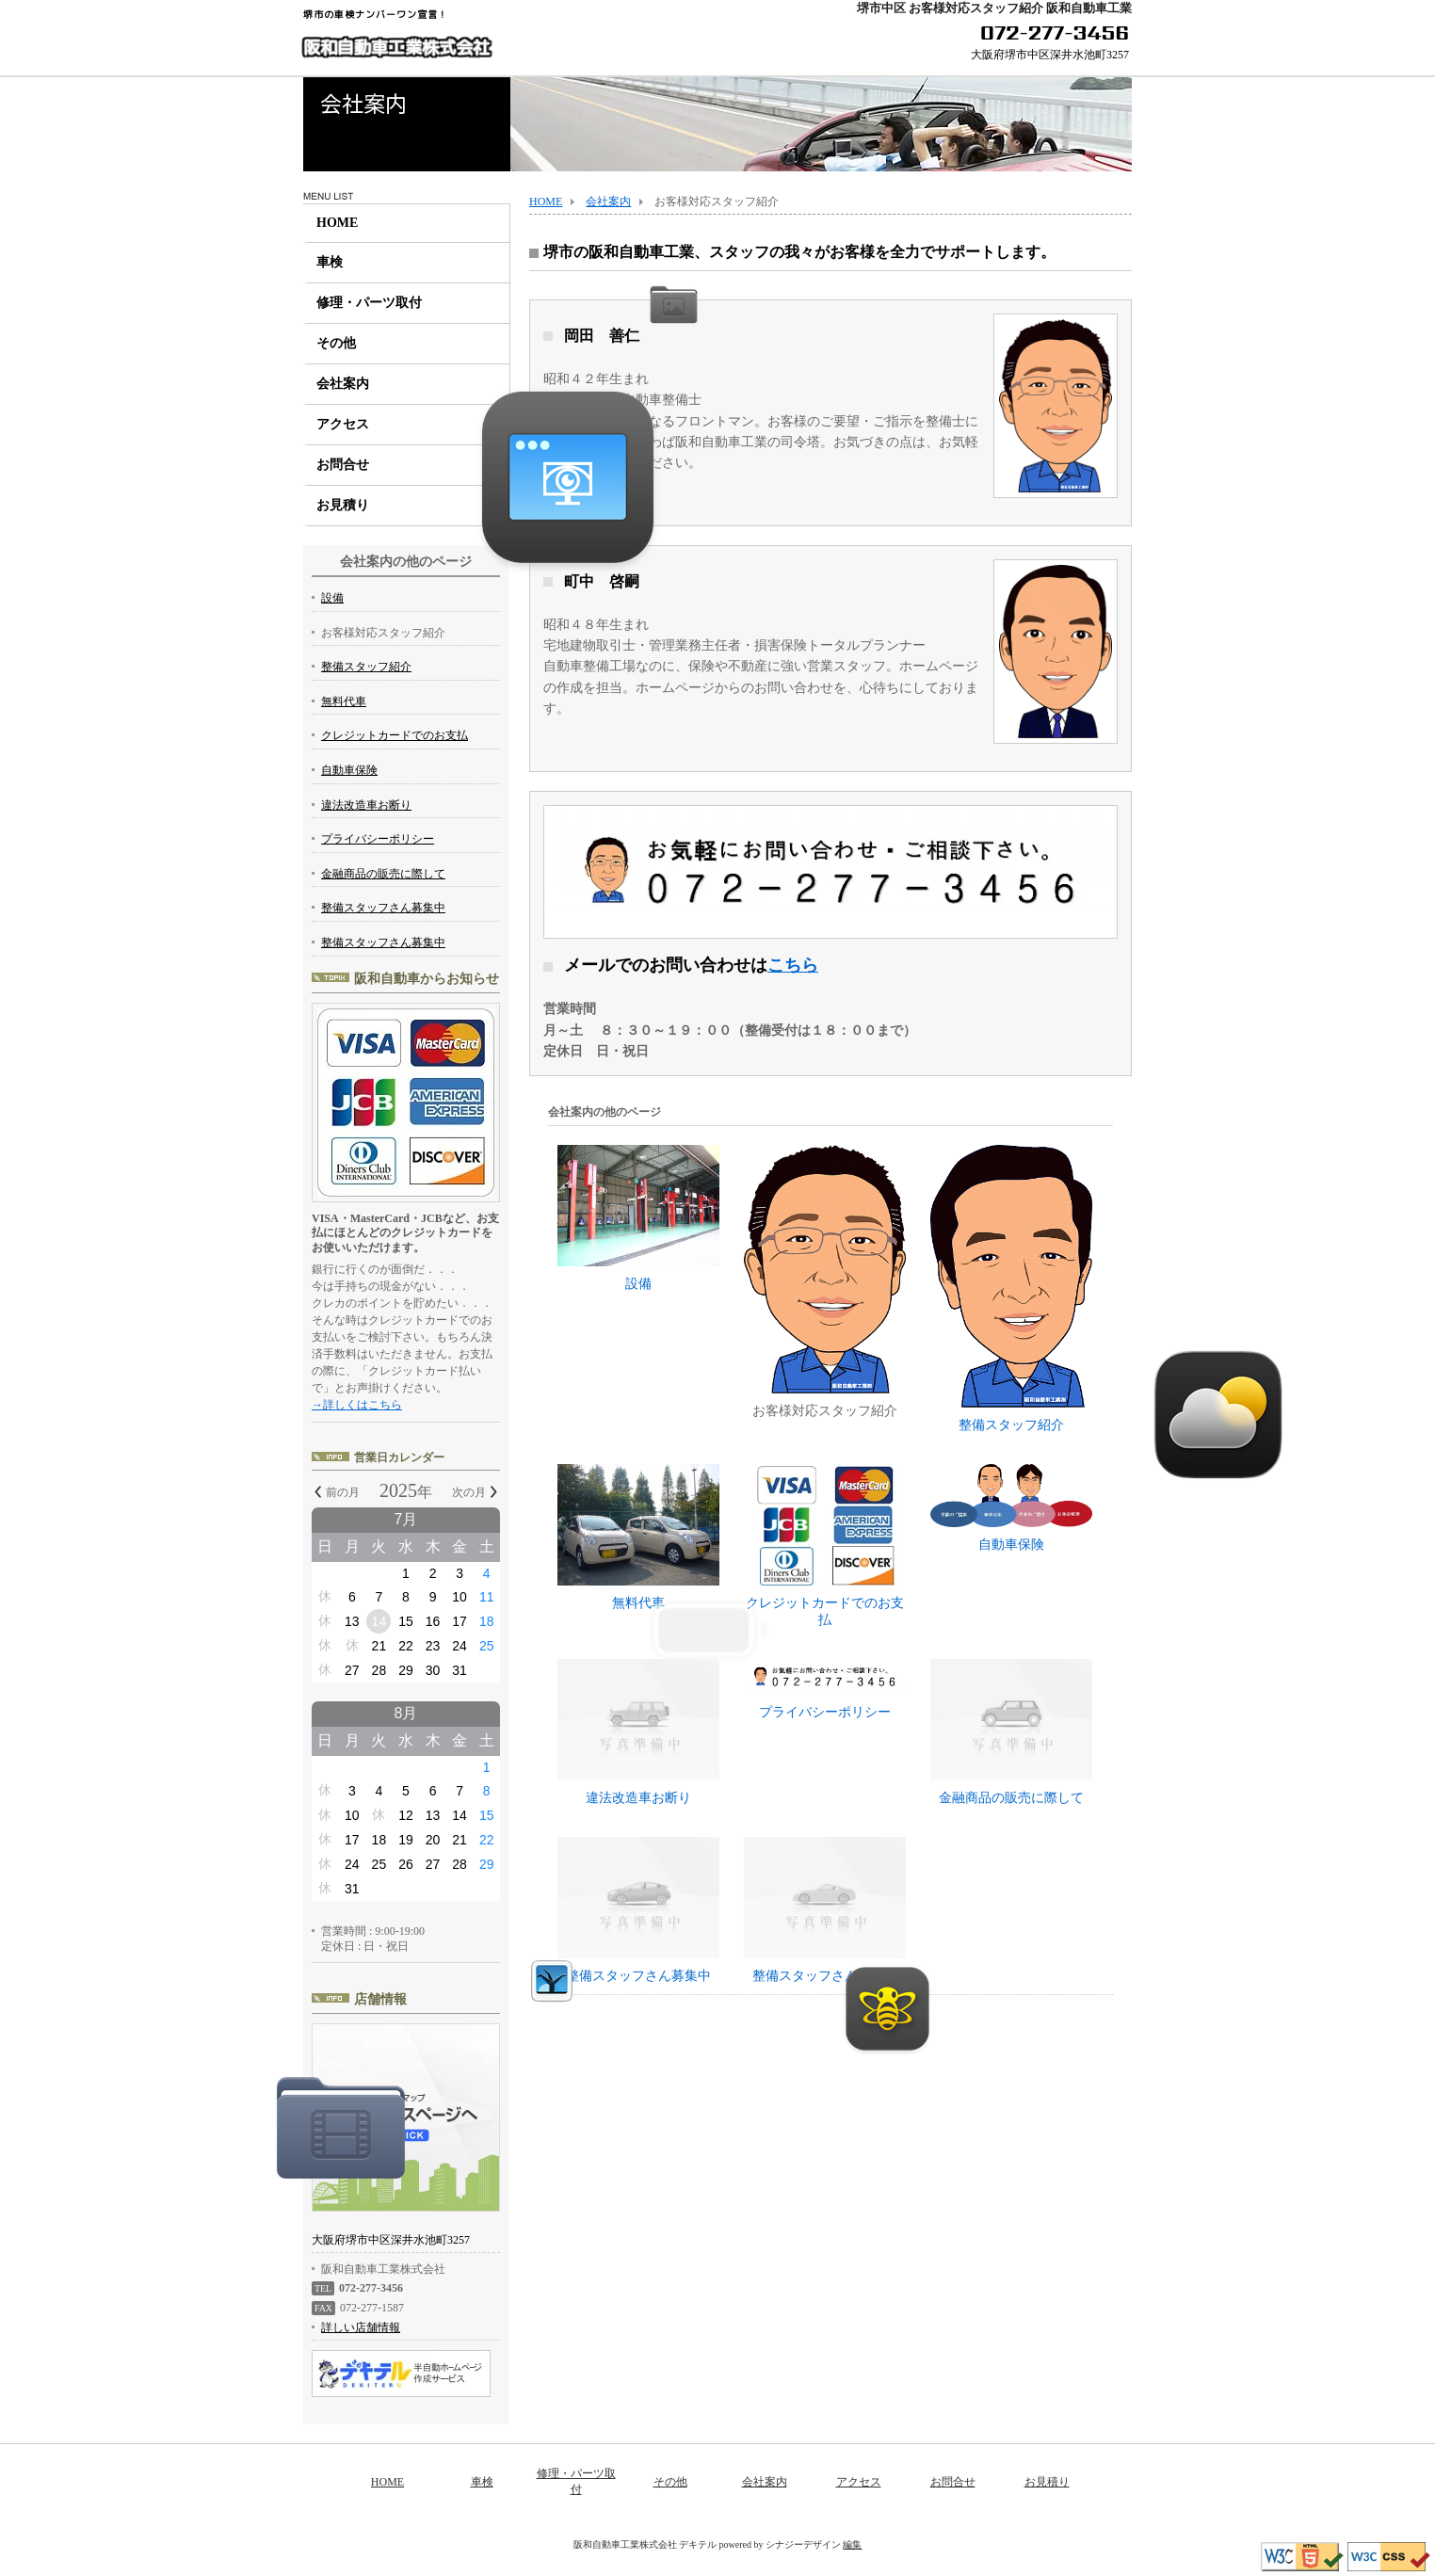  Describe the element at coordinates (552, 1981) in the screenshot. I see `open shotwell photo manager` at that location.